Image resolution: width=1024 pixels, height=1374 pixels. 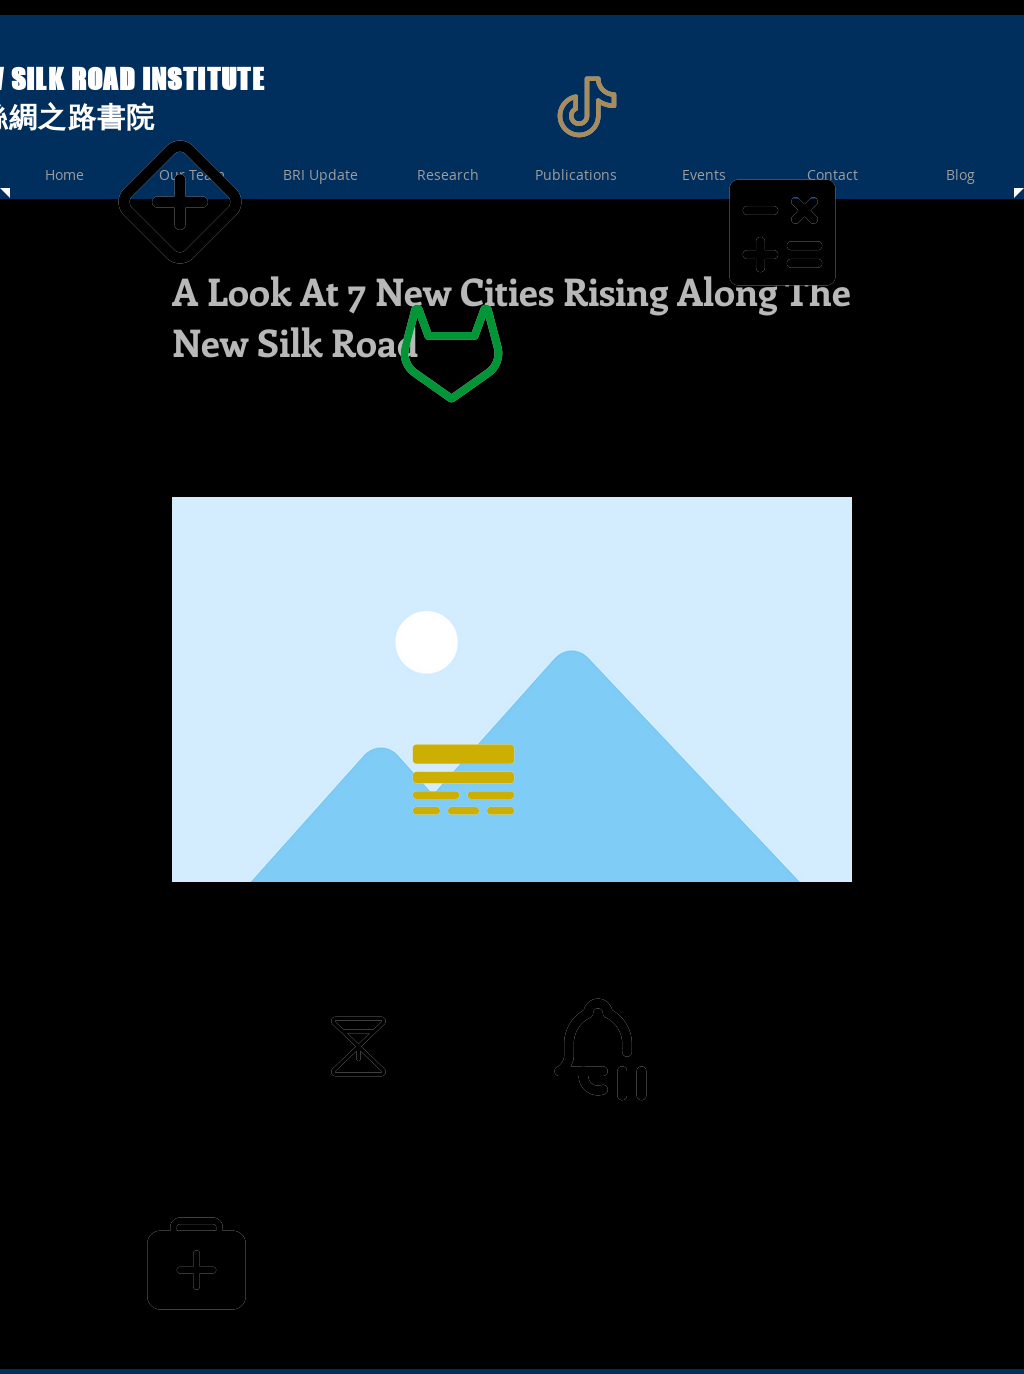 I want to click on open TikTok app, so click(x=587, y=108).